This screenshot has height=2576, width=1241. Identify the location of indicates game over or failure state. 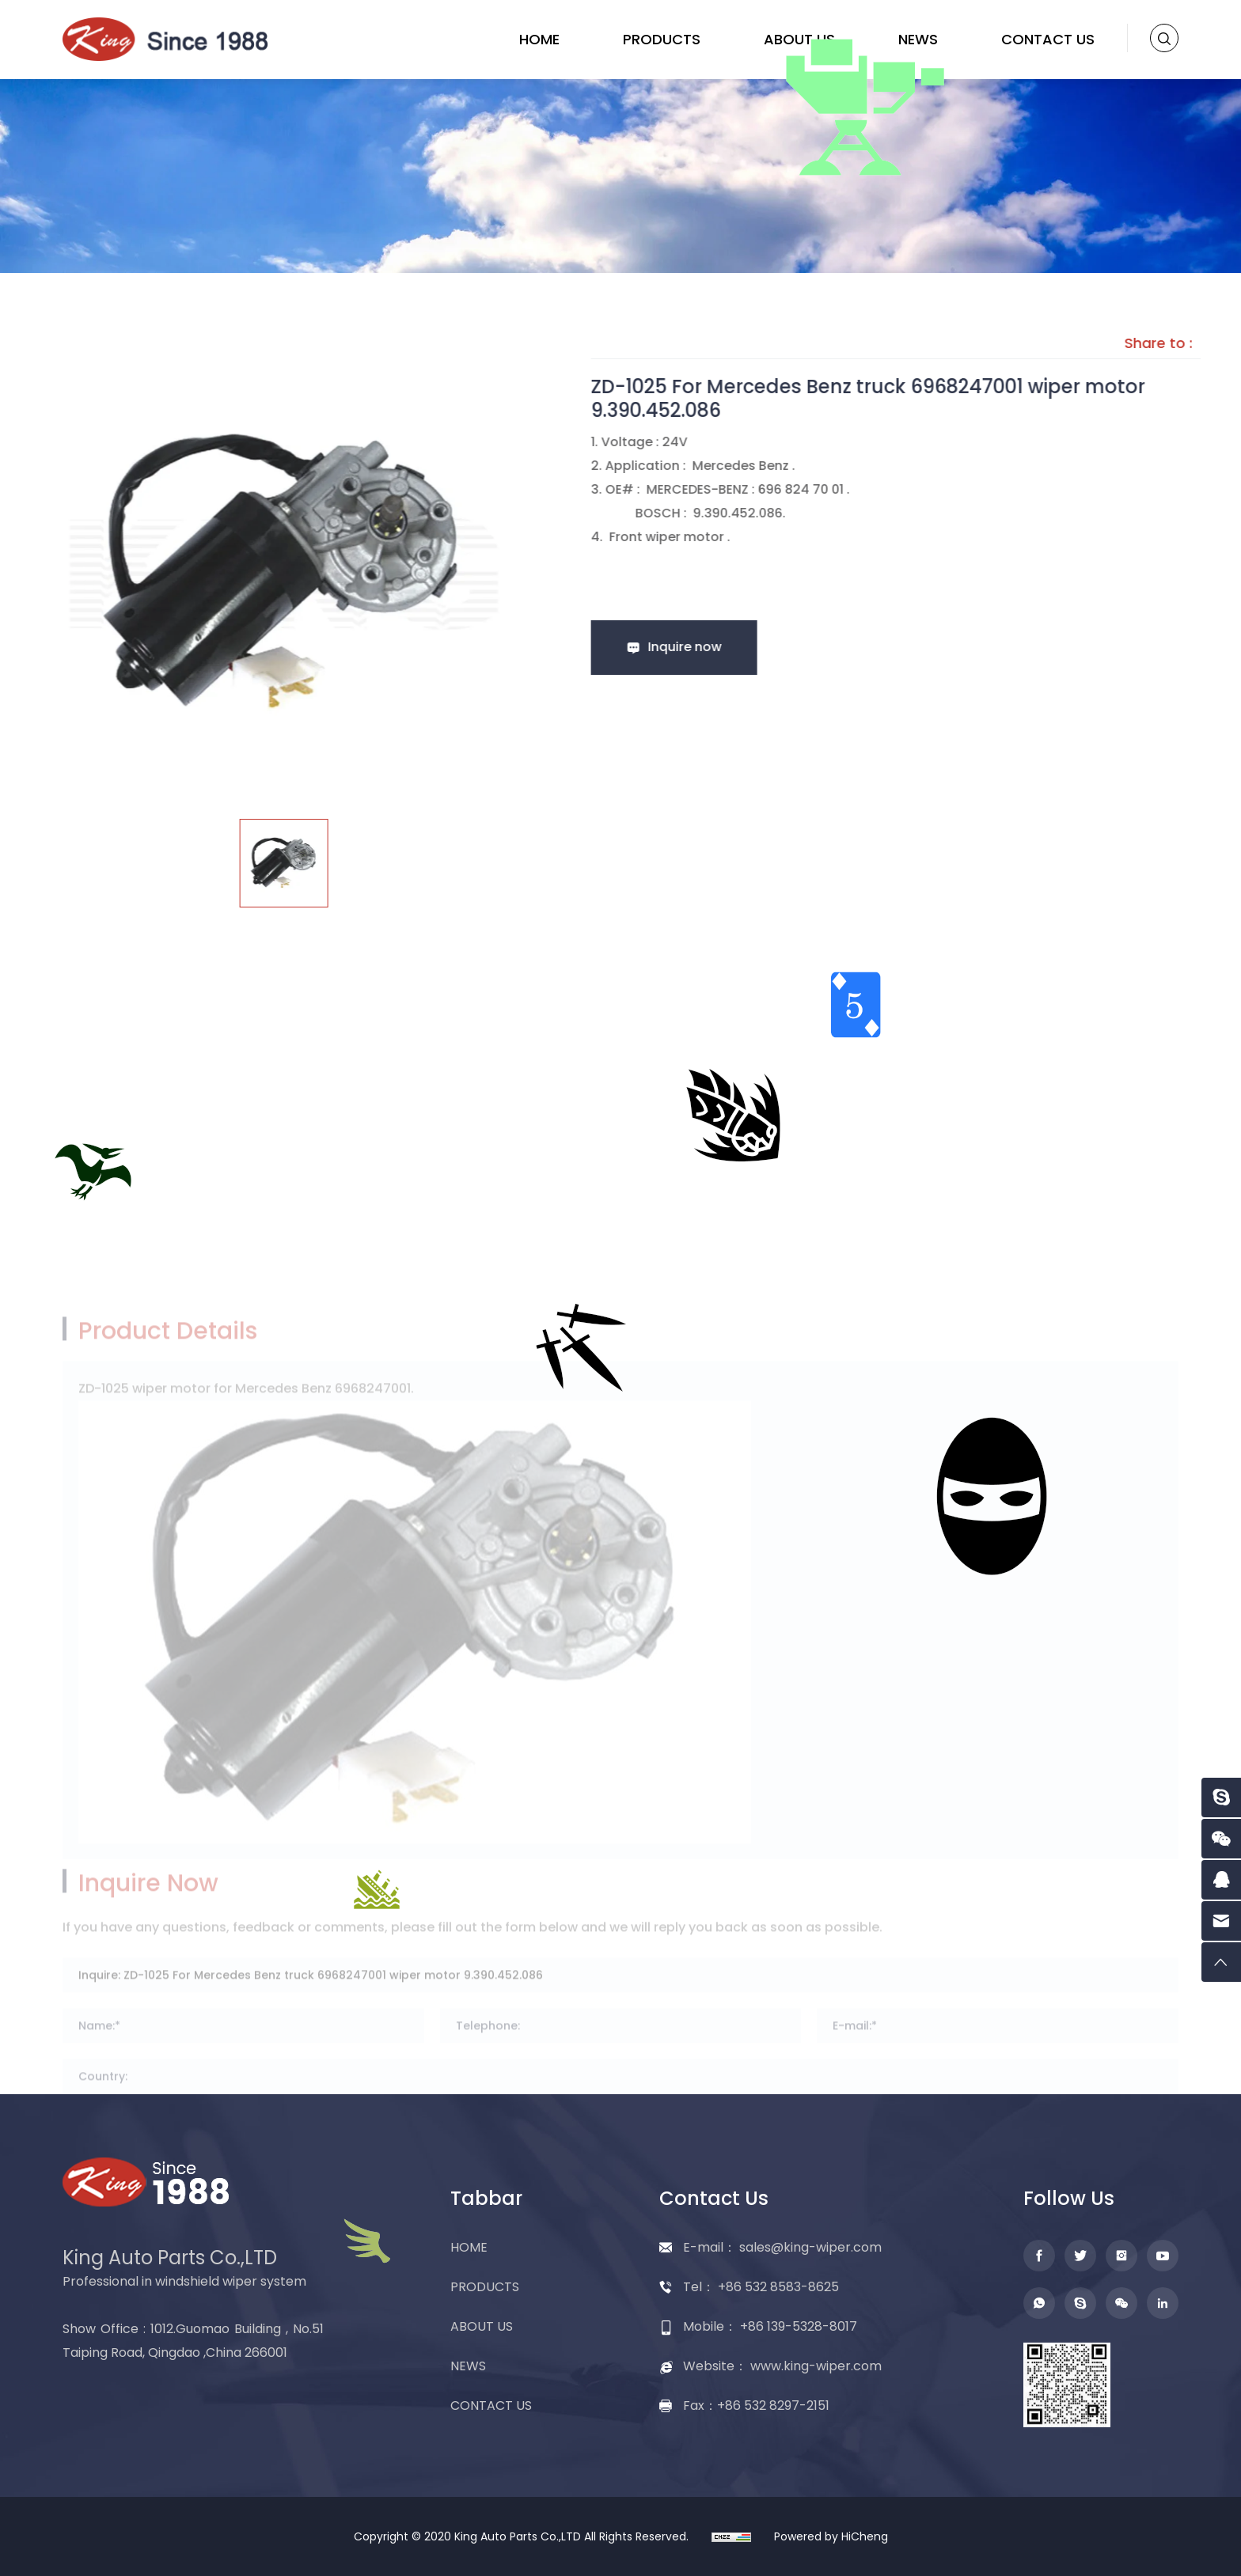
(377, 1886).